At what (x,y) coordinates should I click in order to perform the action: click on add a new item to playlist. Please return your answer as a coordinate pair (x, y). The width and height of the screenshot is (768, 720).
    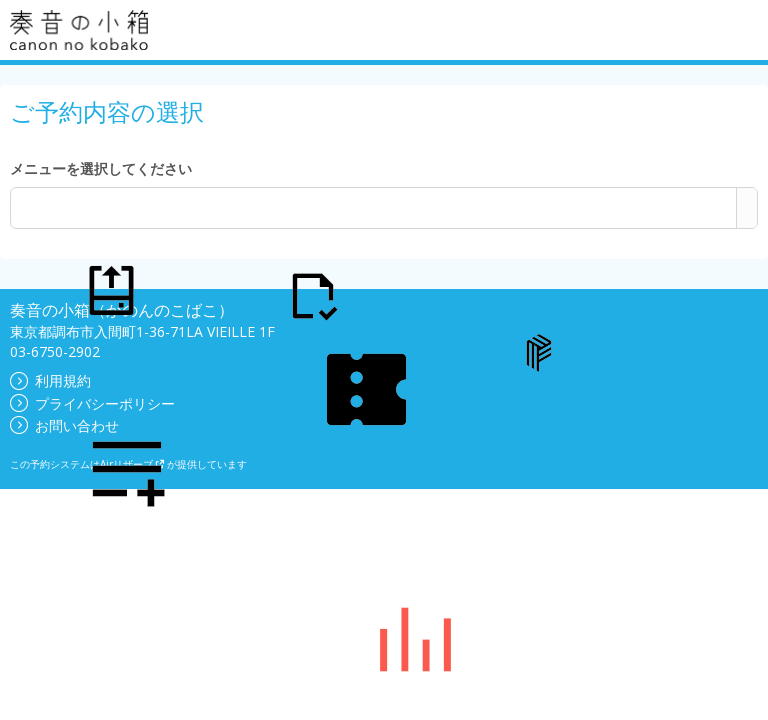
    Looking at the image, I should click on (127, 469).